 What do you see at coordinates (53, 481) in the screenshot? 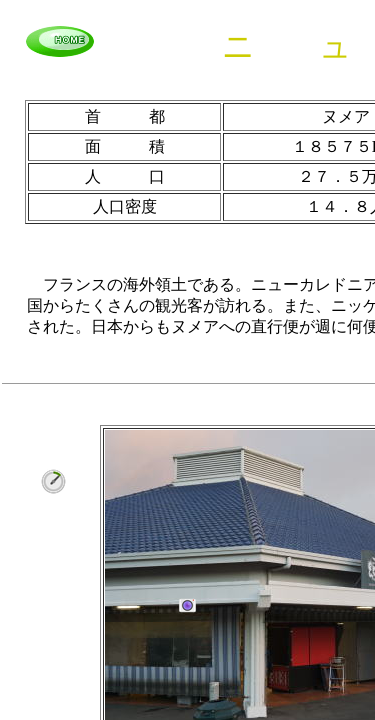
I see `open sysprof system profiler` at bounding box center [53, 481].